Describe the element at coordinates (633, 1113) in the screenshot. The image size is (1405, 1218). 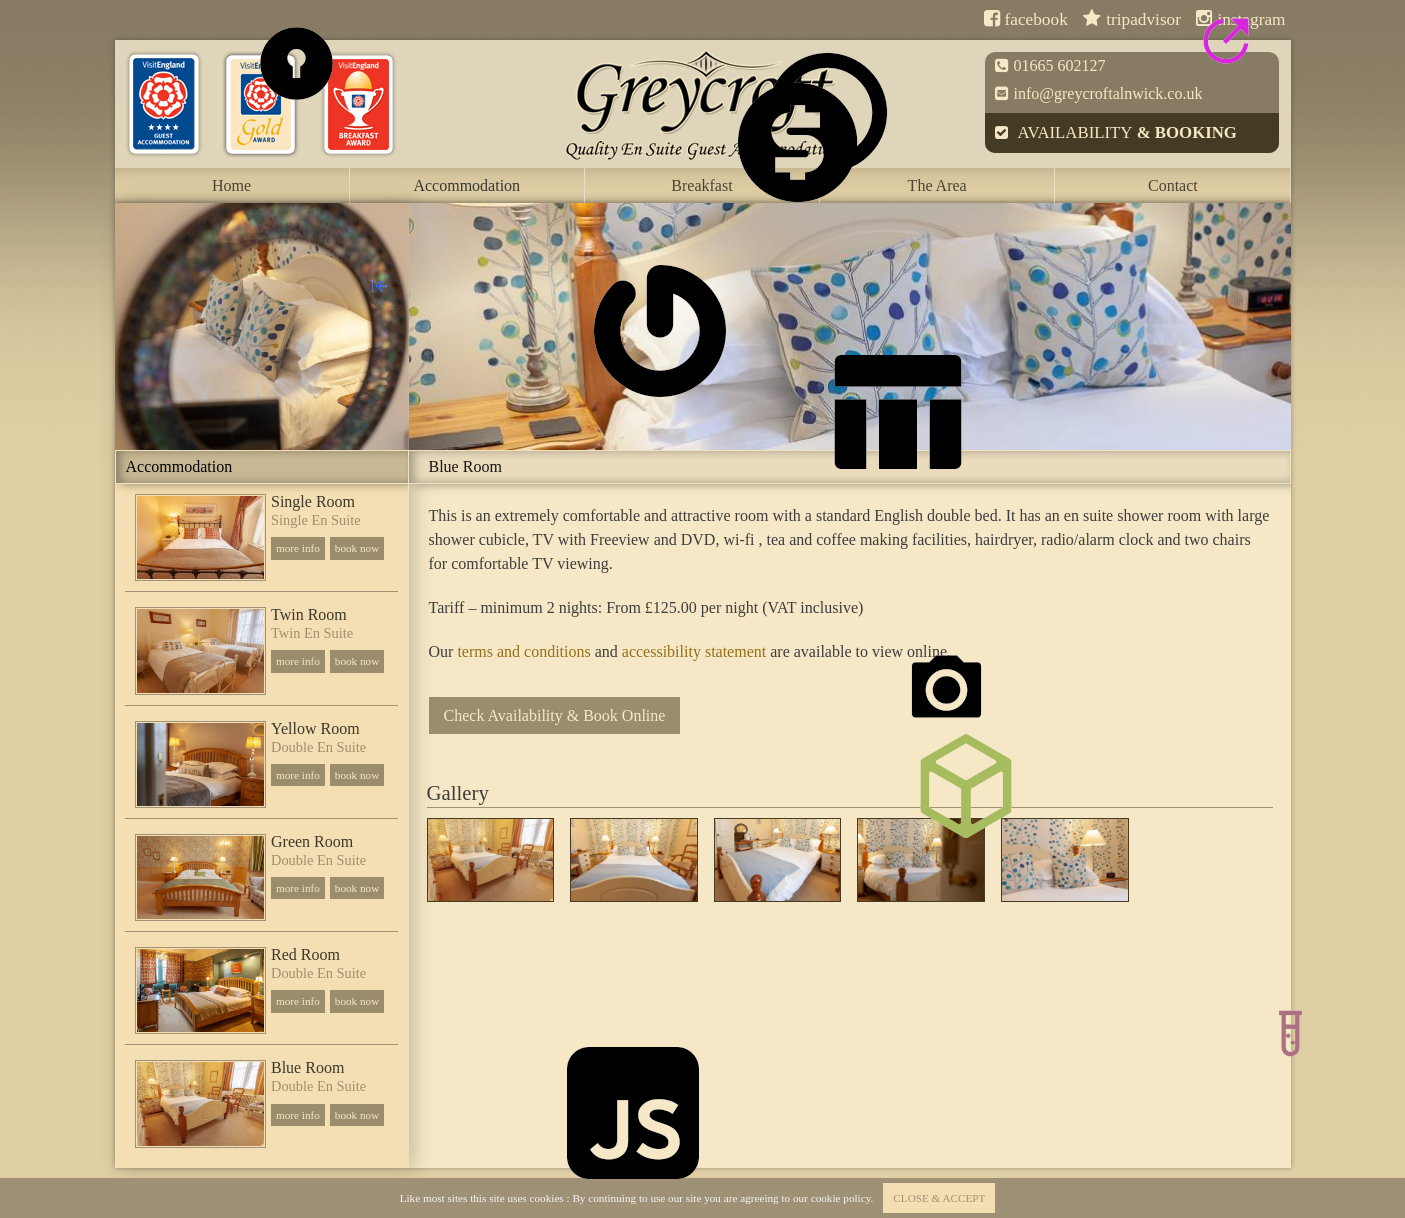
I see `javascript programming language logo` at that location.